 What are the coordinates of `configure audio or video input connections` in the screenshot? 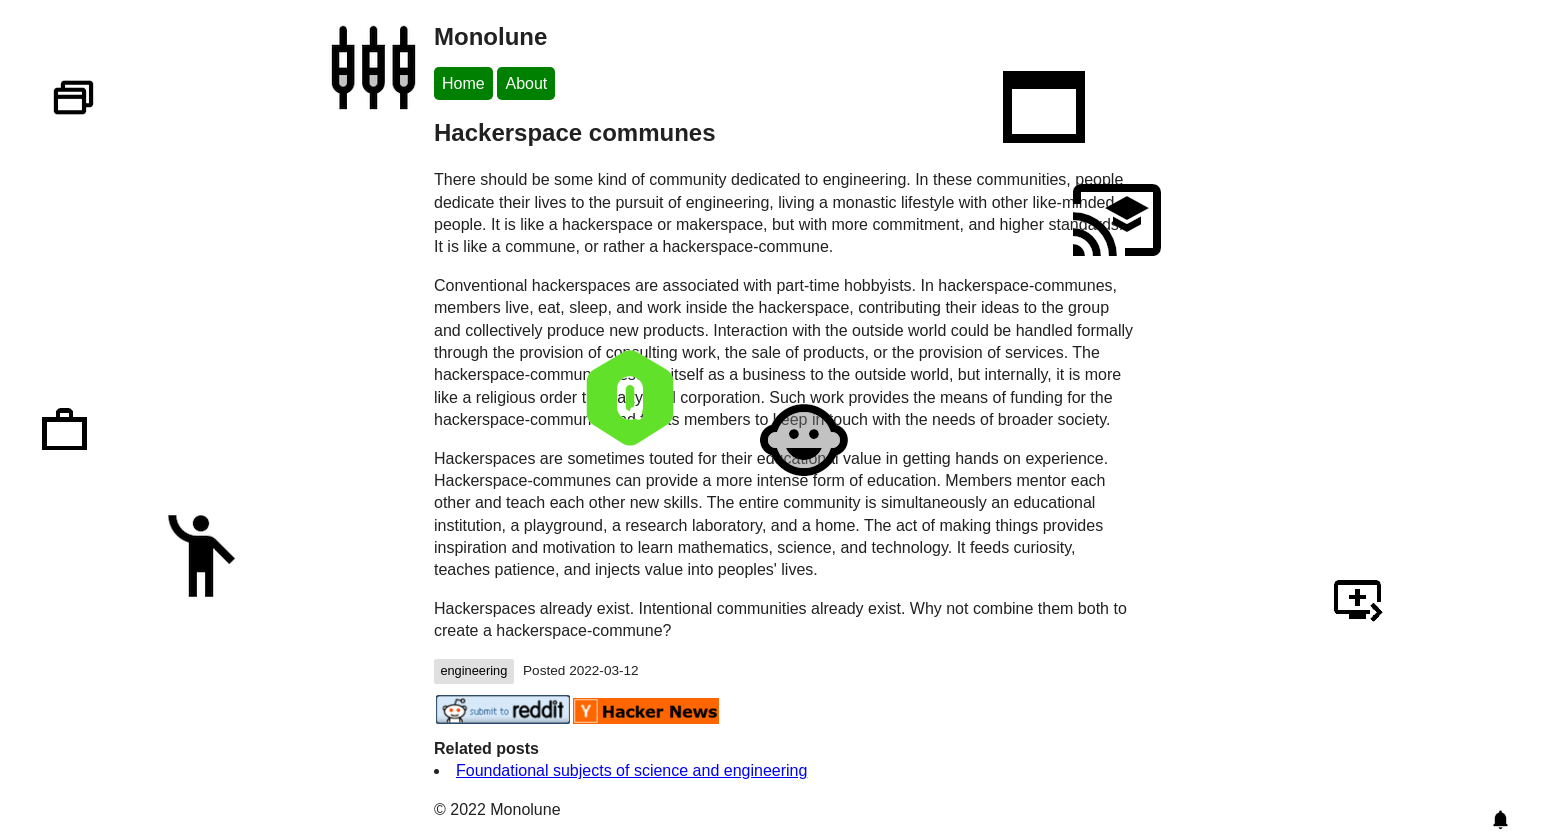 It's located at (373, 67).